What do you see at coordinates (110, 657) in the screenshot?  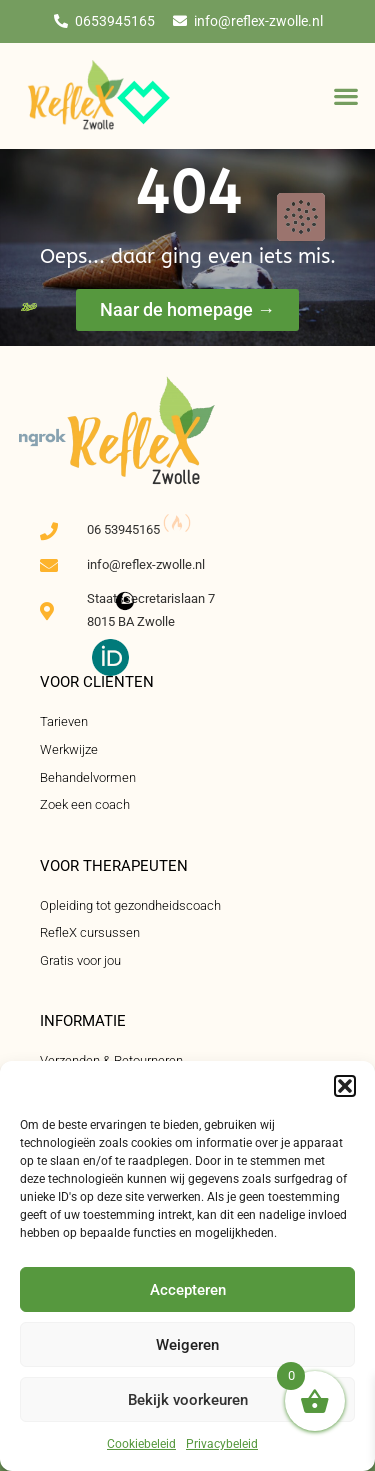 I see `link to your ORCID researcher profile` at bounding box center [110, 657].